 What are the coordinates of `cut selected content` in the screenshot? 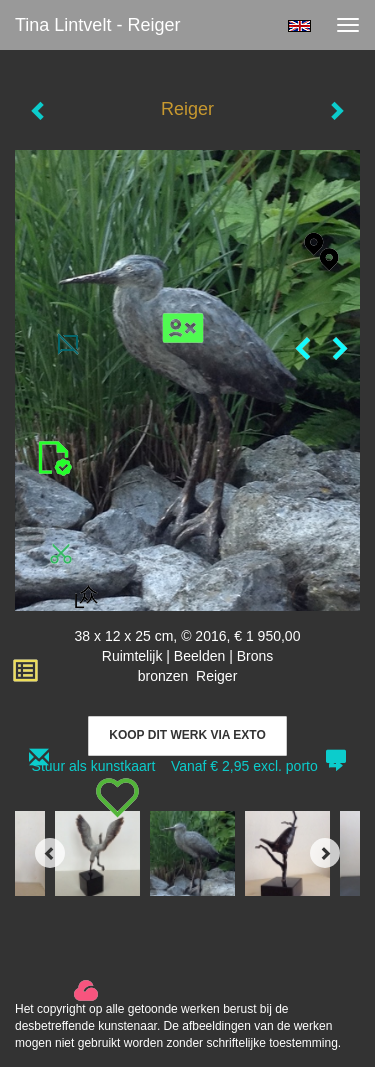 It's located at (61, 553).